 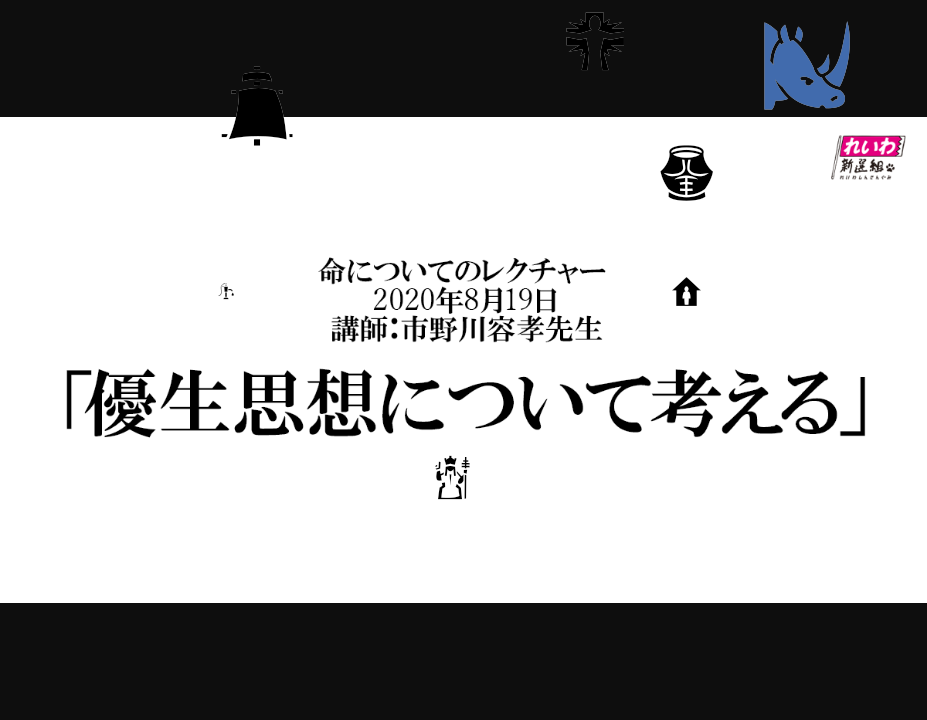 What do you see at coordinates (595, 41) in the screenshot?
I see `indicates player has an active power-up or buff` at bounding box center [595, 41].